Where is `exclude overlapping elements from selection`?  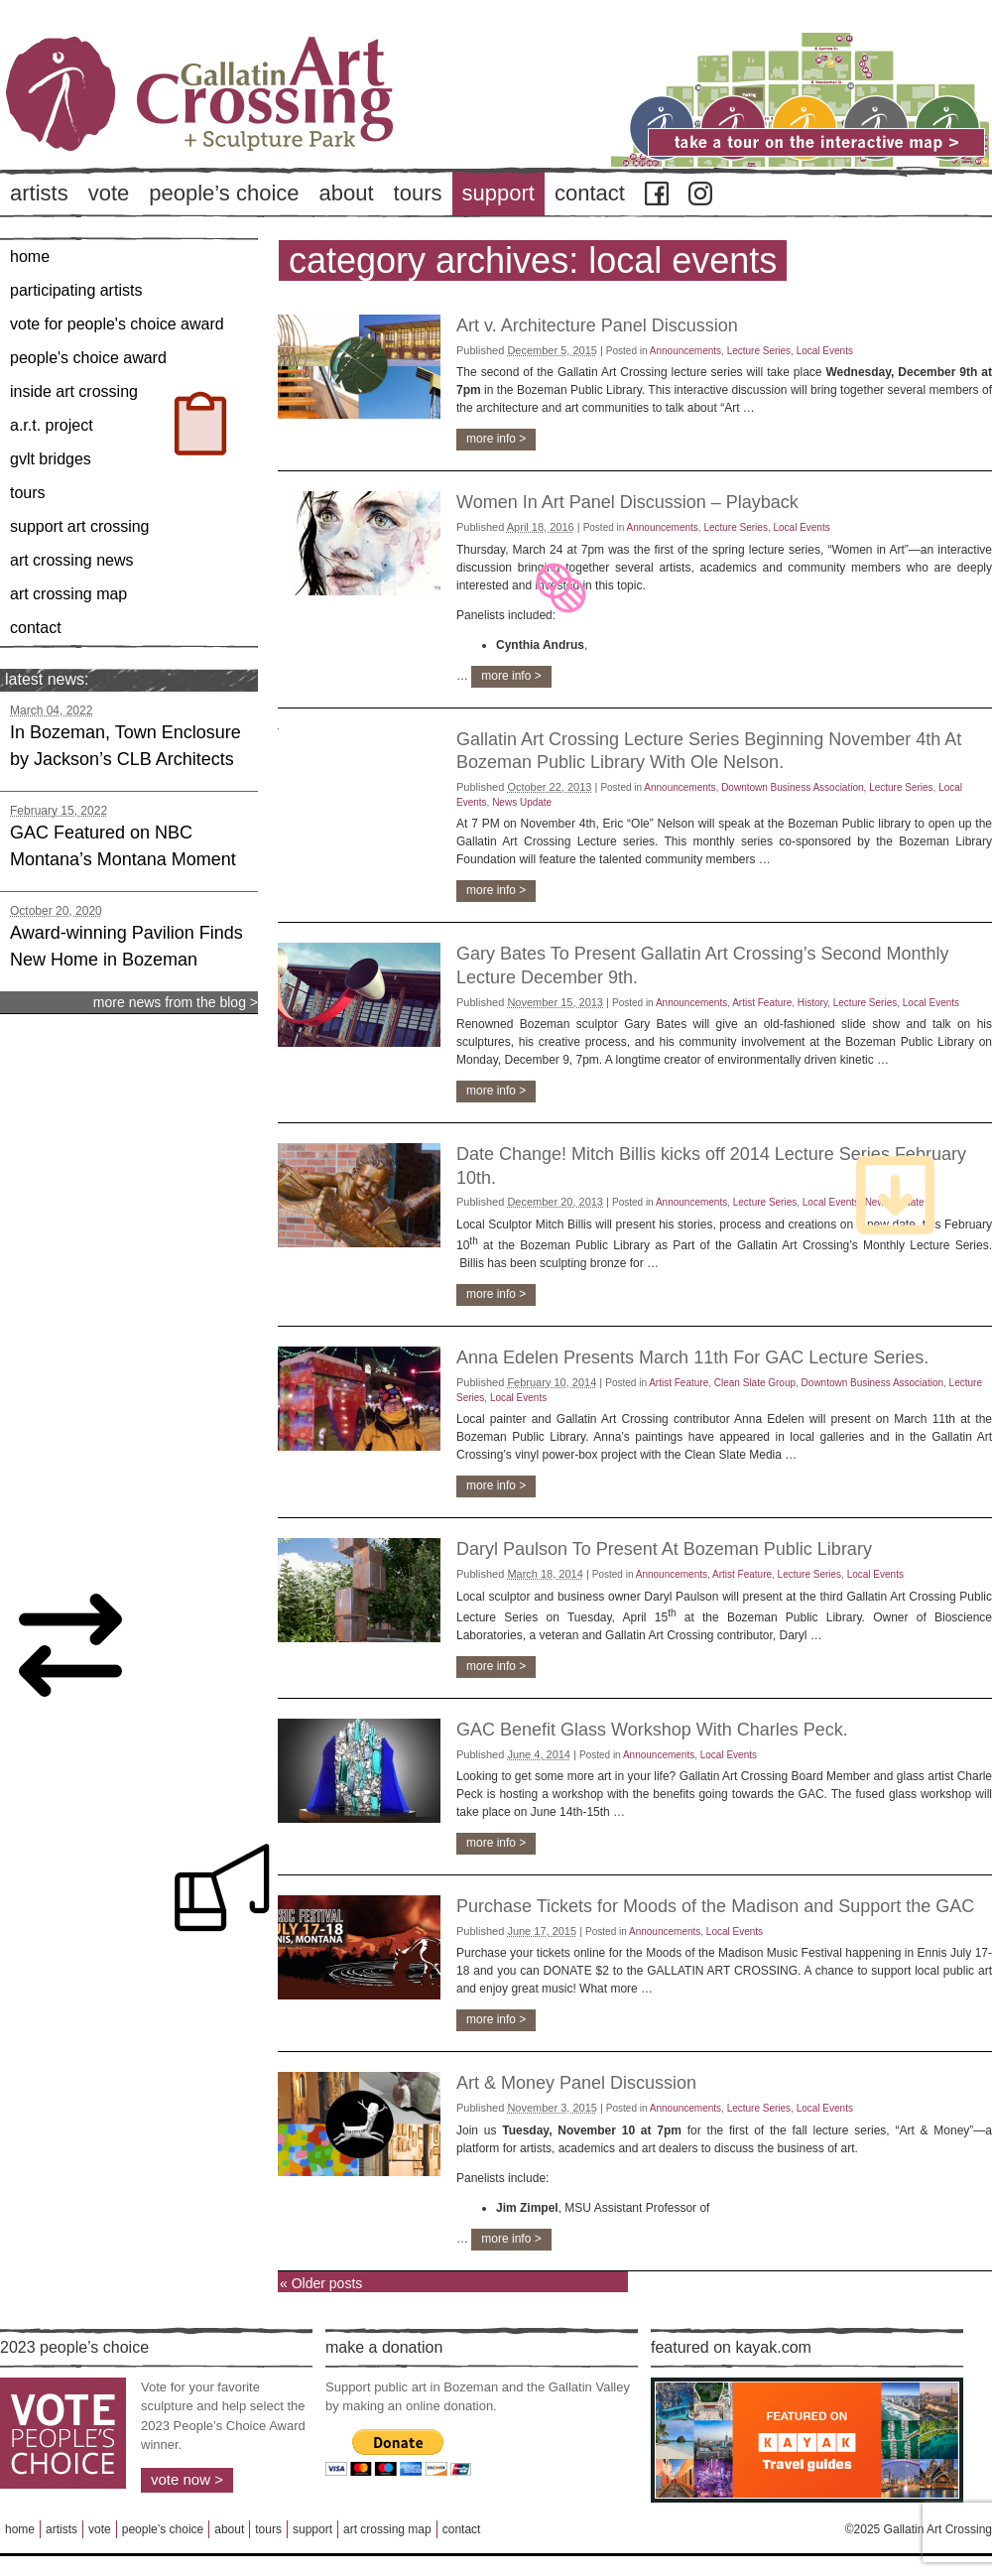
exclude overlapping elements from selection is located at coordinates (560, 587).